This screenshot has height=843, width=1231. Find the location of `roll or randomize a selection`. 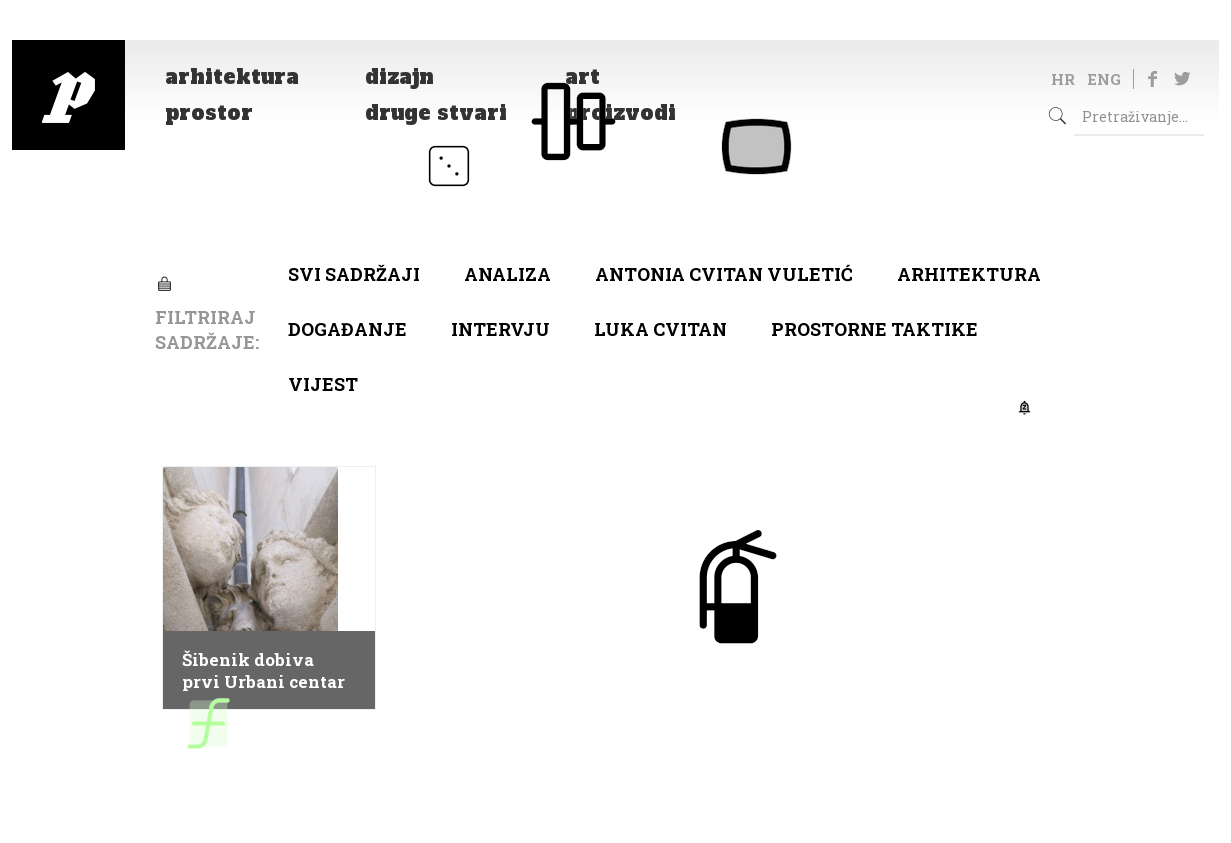

roll or randomize a selection is located at coordinates (449, 166).